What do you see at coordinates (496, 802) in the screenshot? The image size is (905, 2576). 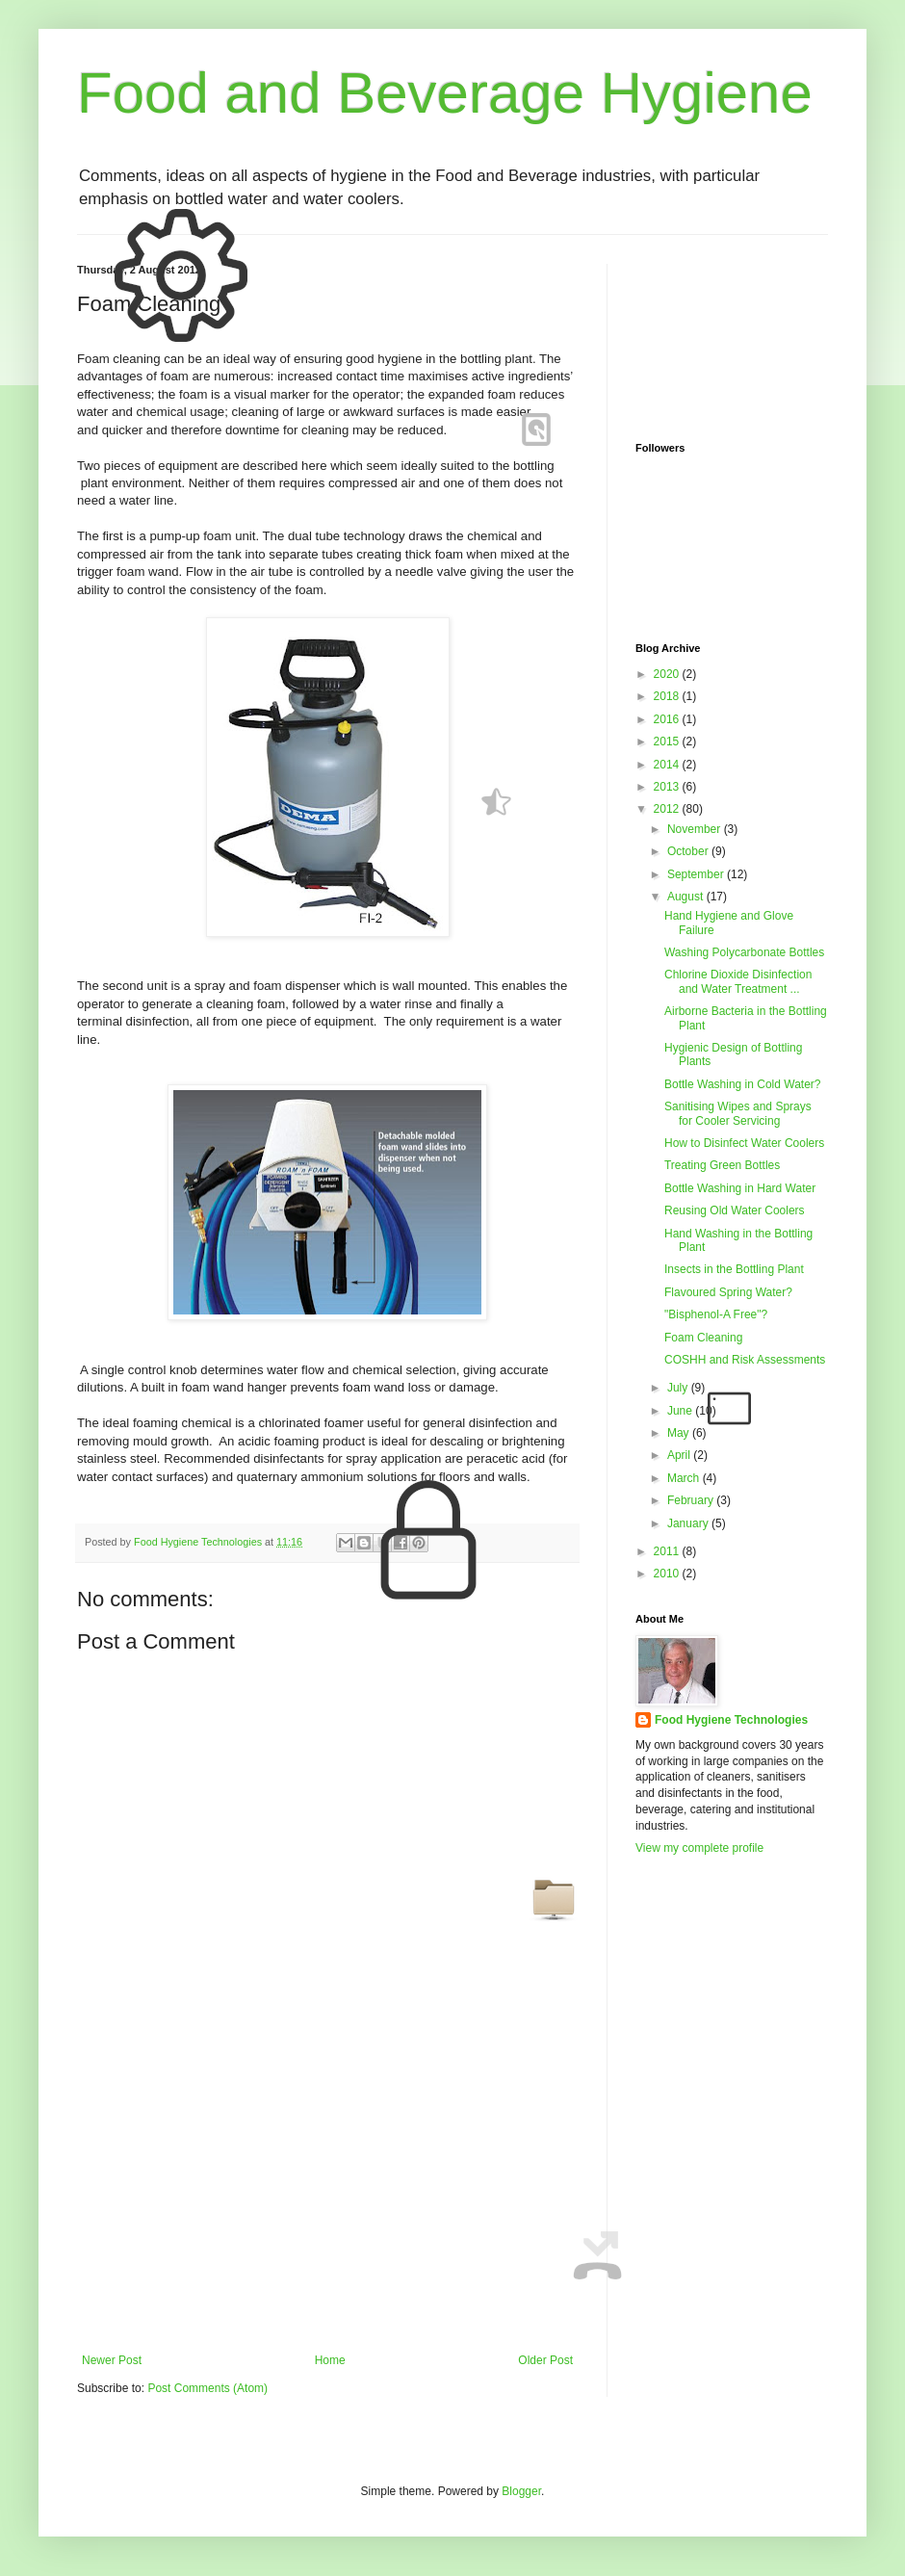 I see `indicates a partial or half rating` at bounding box center [496, 802].